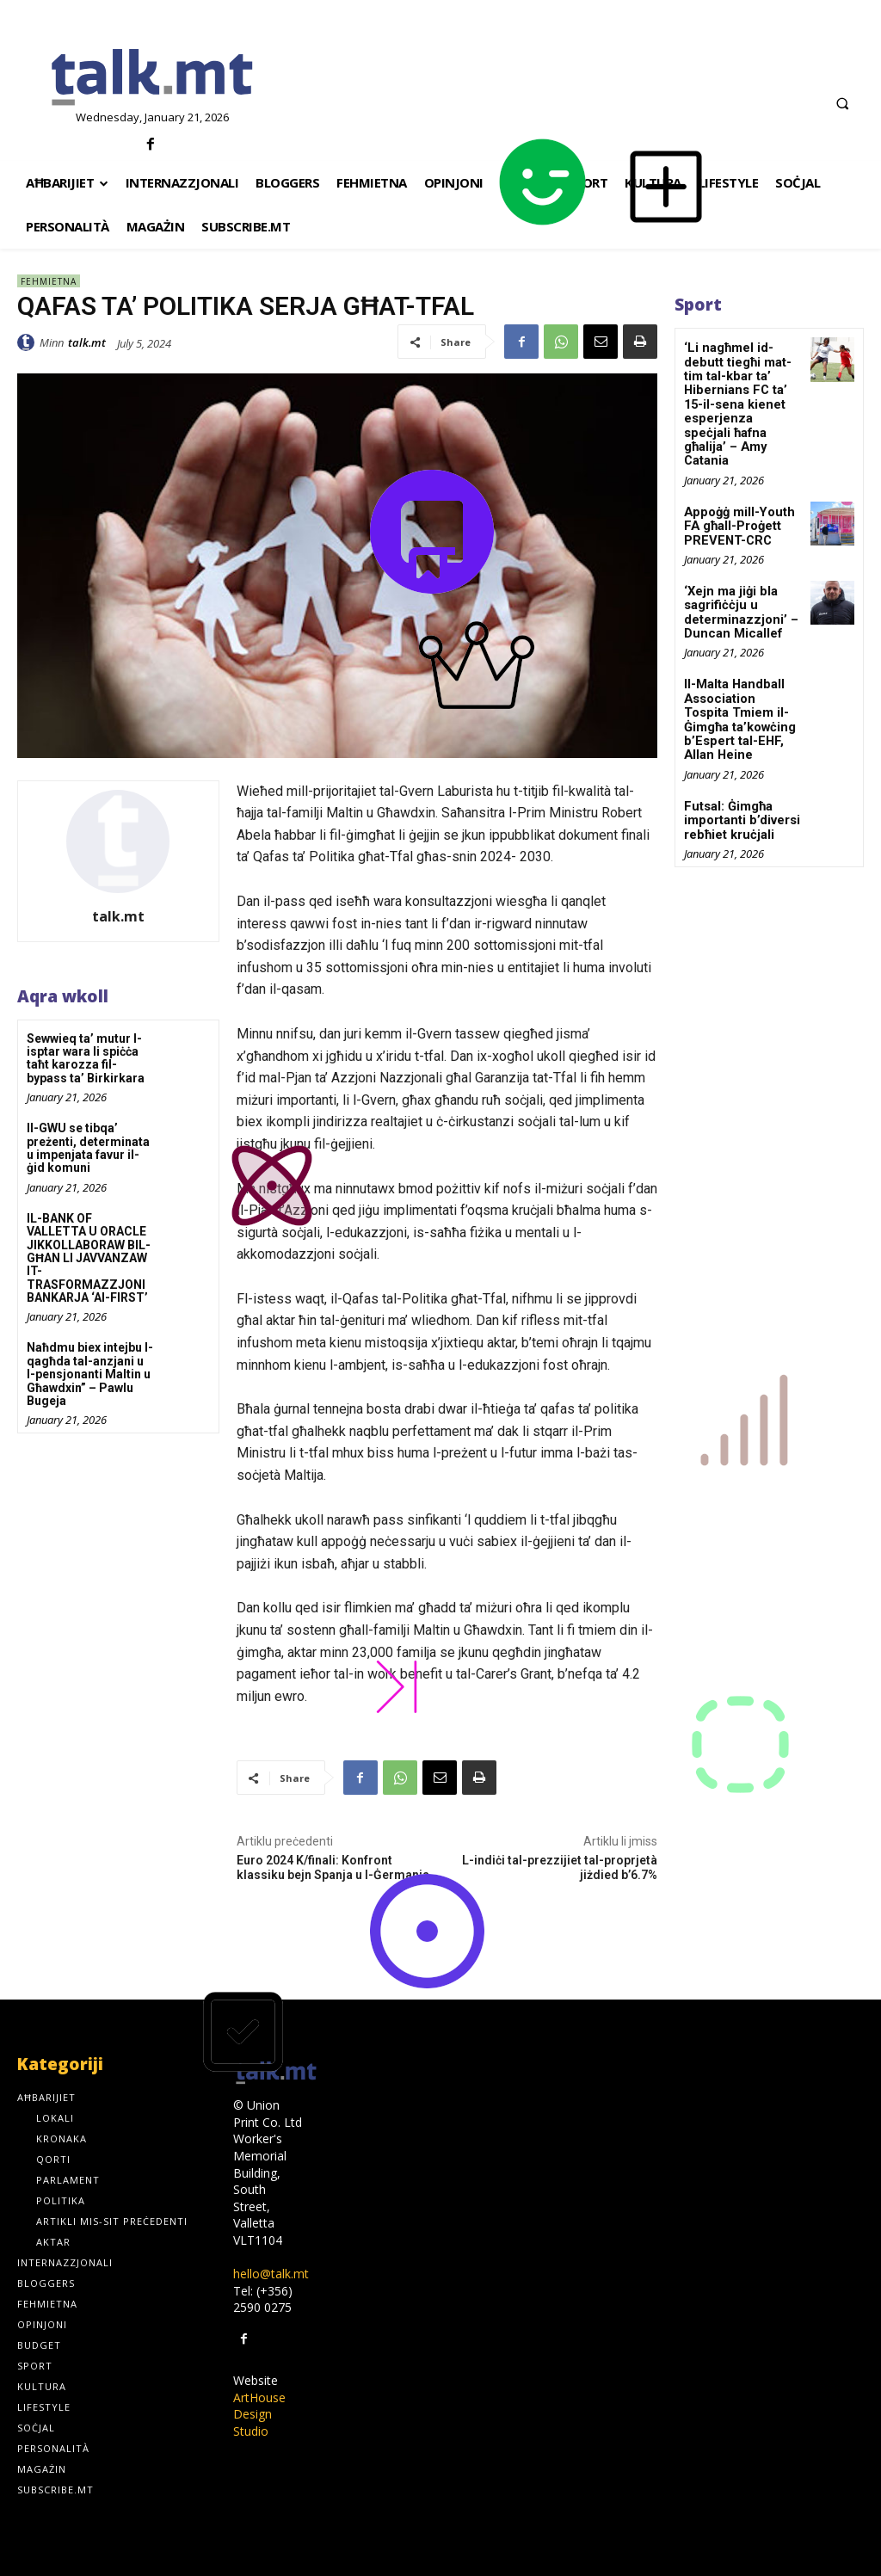 This screenshot has width=881, height=2576. Describe the element at coordinates (243, 2031) in the screenshot. I see `mark item as complete` at that location.